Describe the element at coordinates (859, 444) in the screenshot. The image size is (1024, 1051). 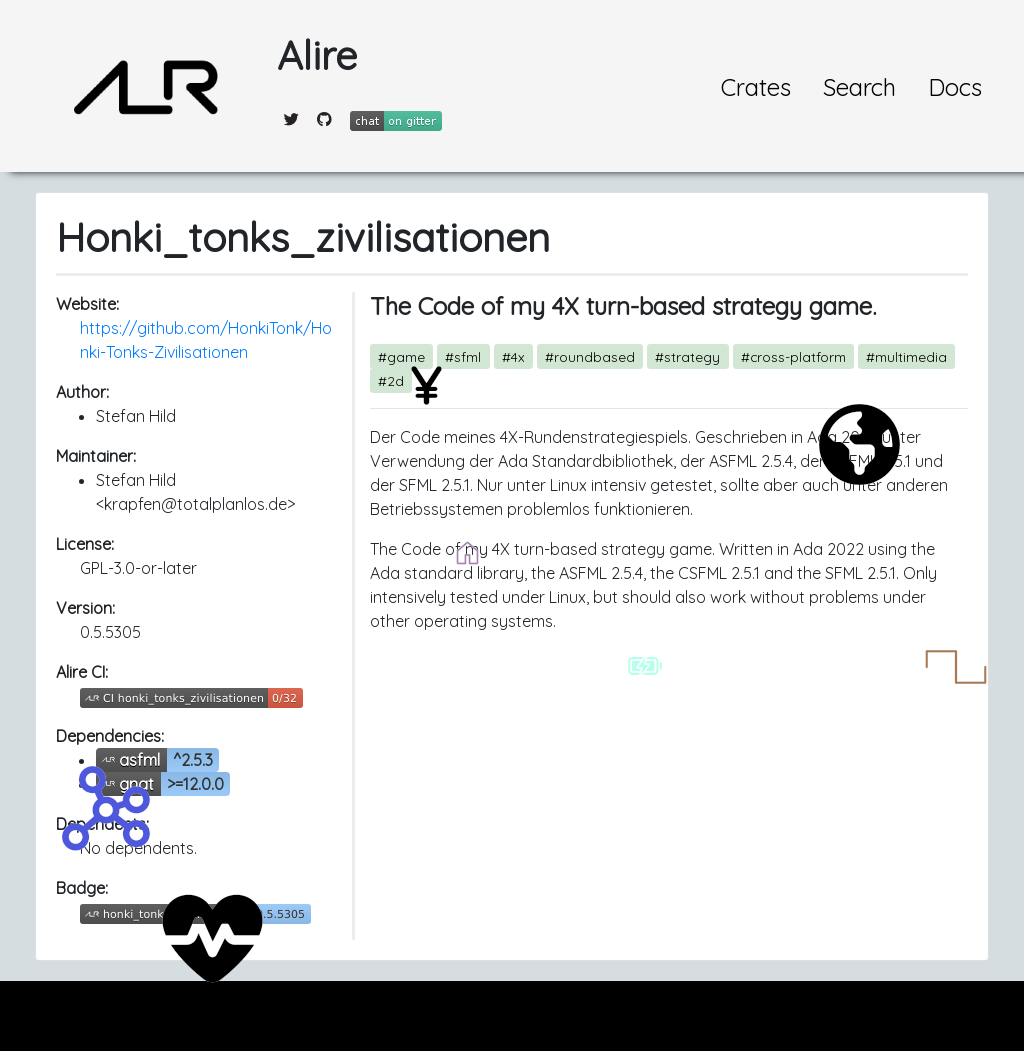
I see `switch to global or worldwide settings` at that location.